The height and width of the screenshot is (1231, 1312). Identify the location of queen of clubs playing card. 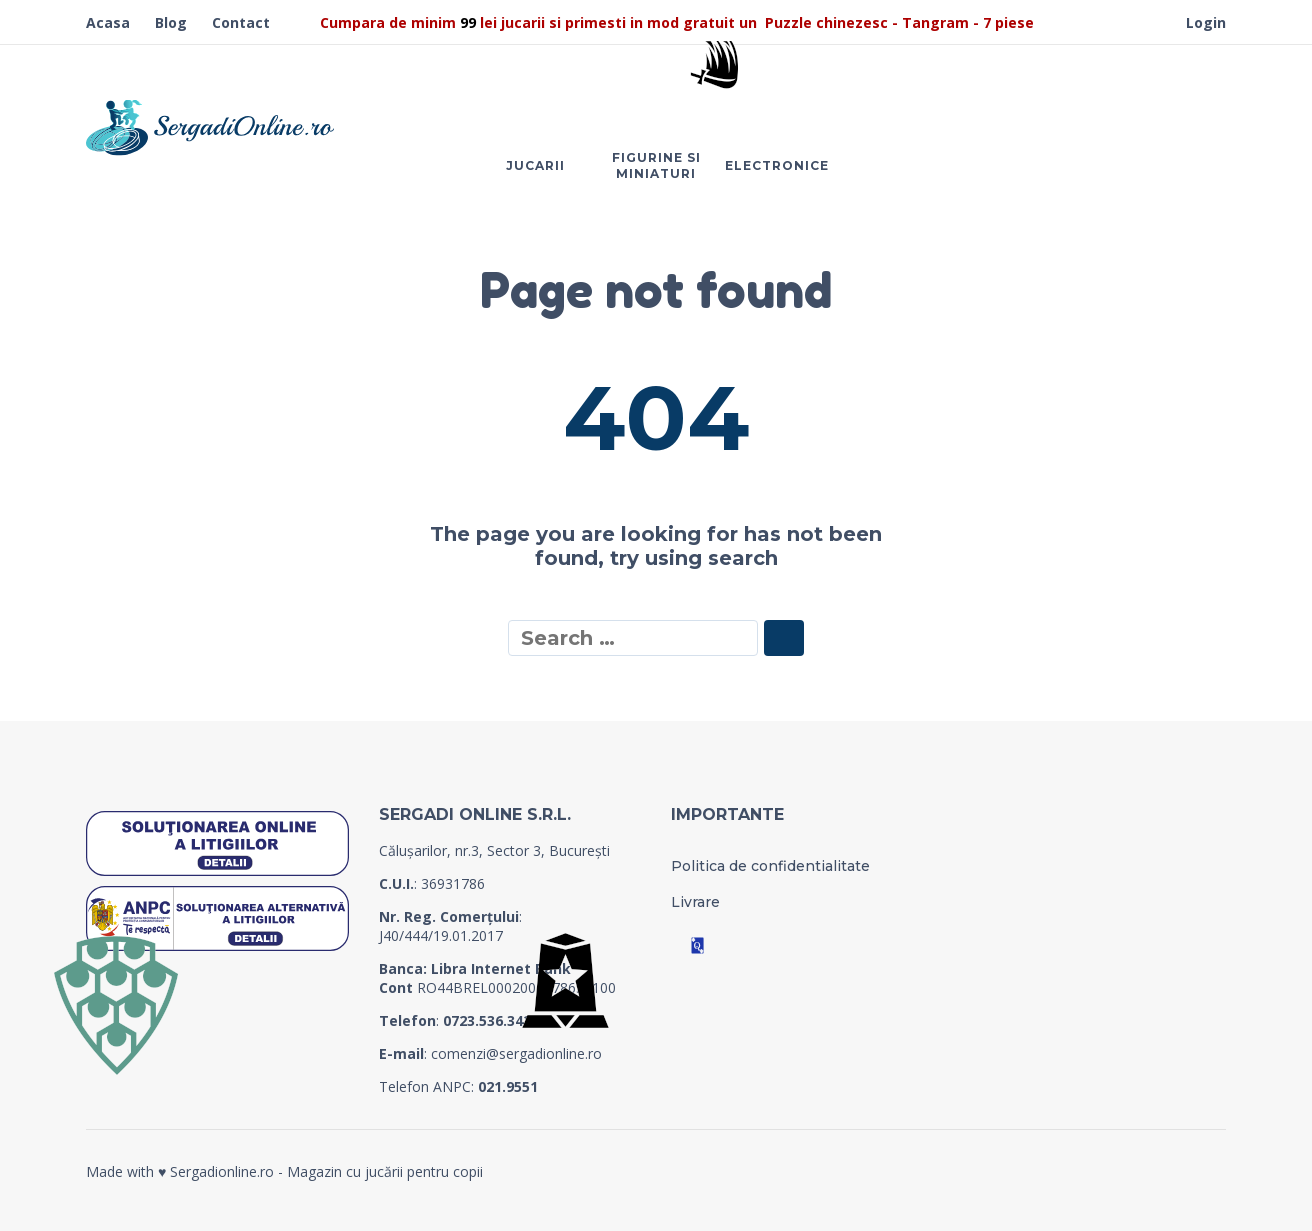
(697, 945).